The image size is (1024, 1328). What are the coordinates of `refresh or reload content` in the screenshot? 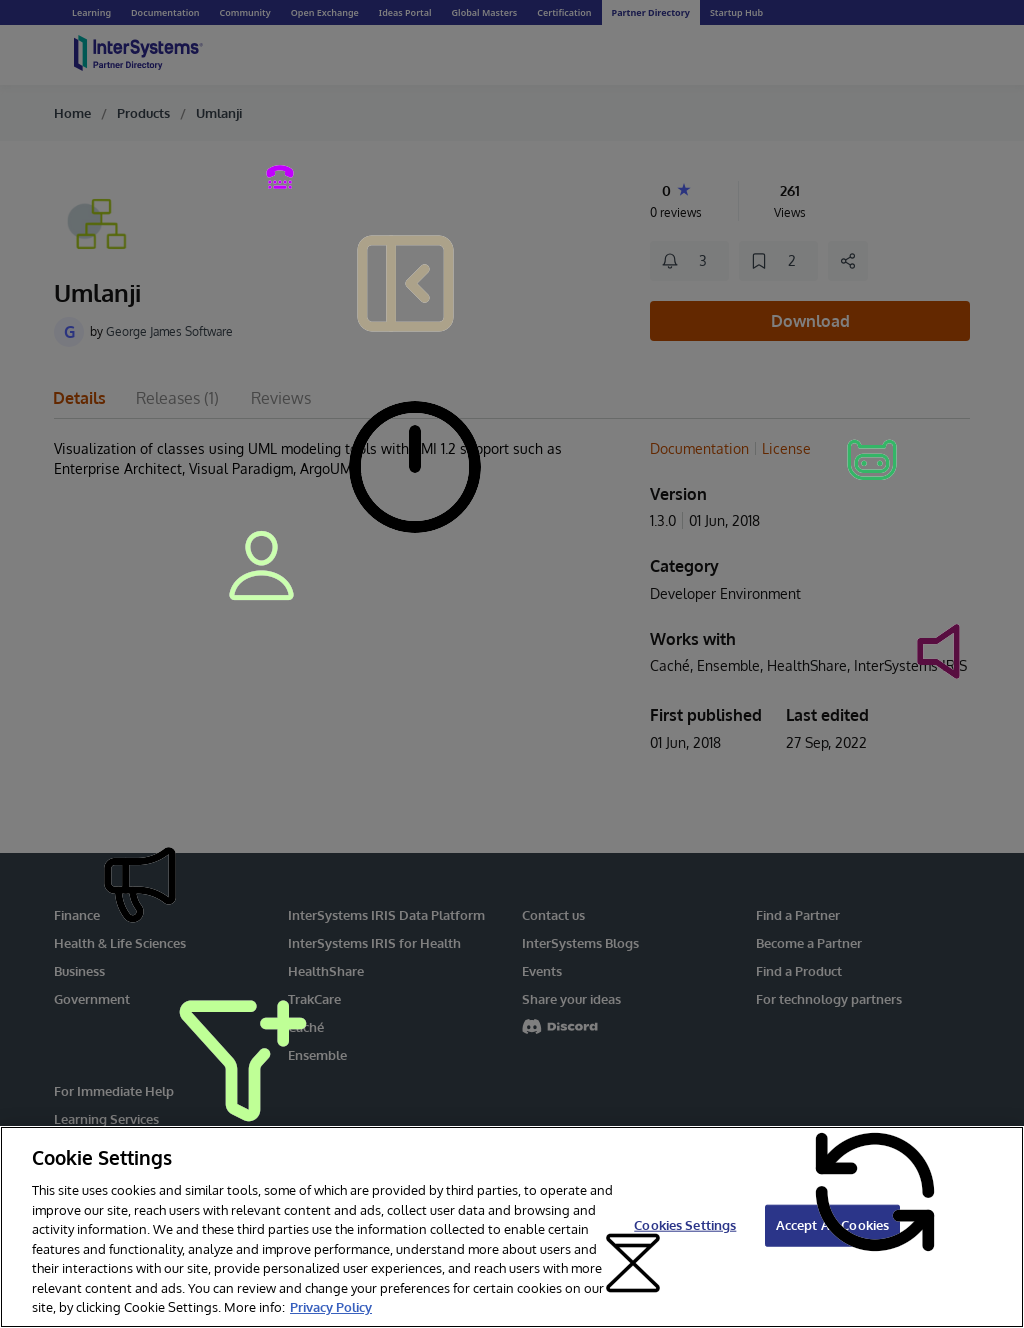 It's located at (875, 1192).